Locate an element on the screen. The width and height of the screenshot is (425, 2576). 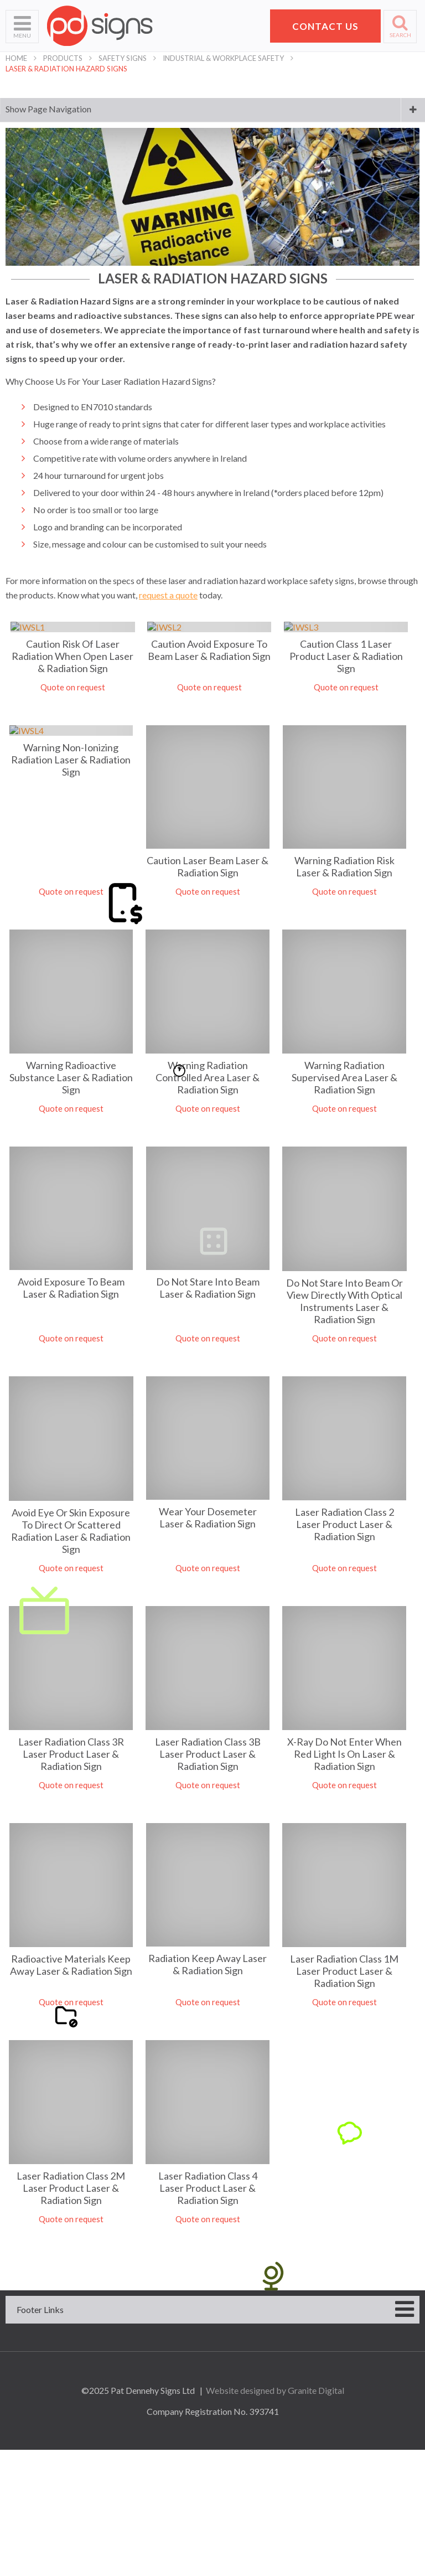
access TV or video streaming features is located at coordinates (44, 1613).